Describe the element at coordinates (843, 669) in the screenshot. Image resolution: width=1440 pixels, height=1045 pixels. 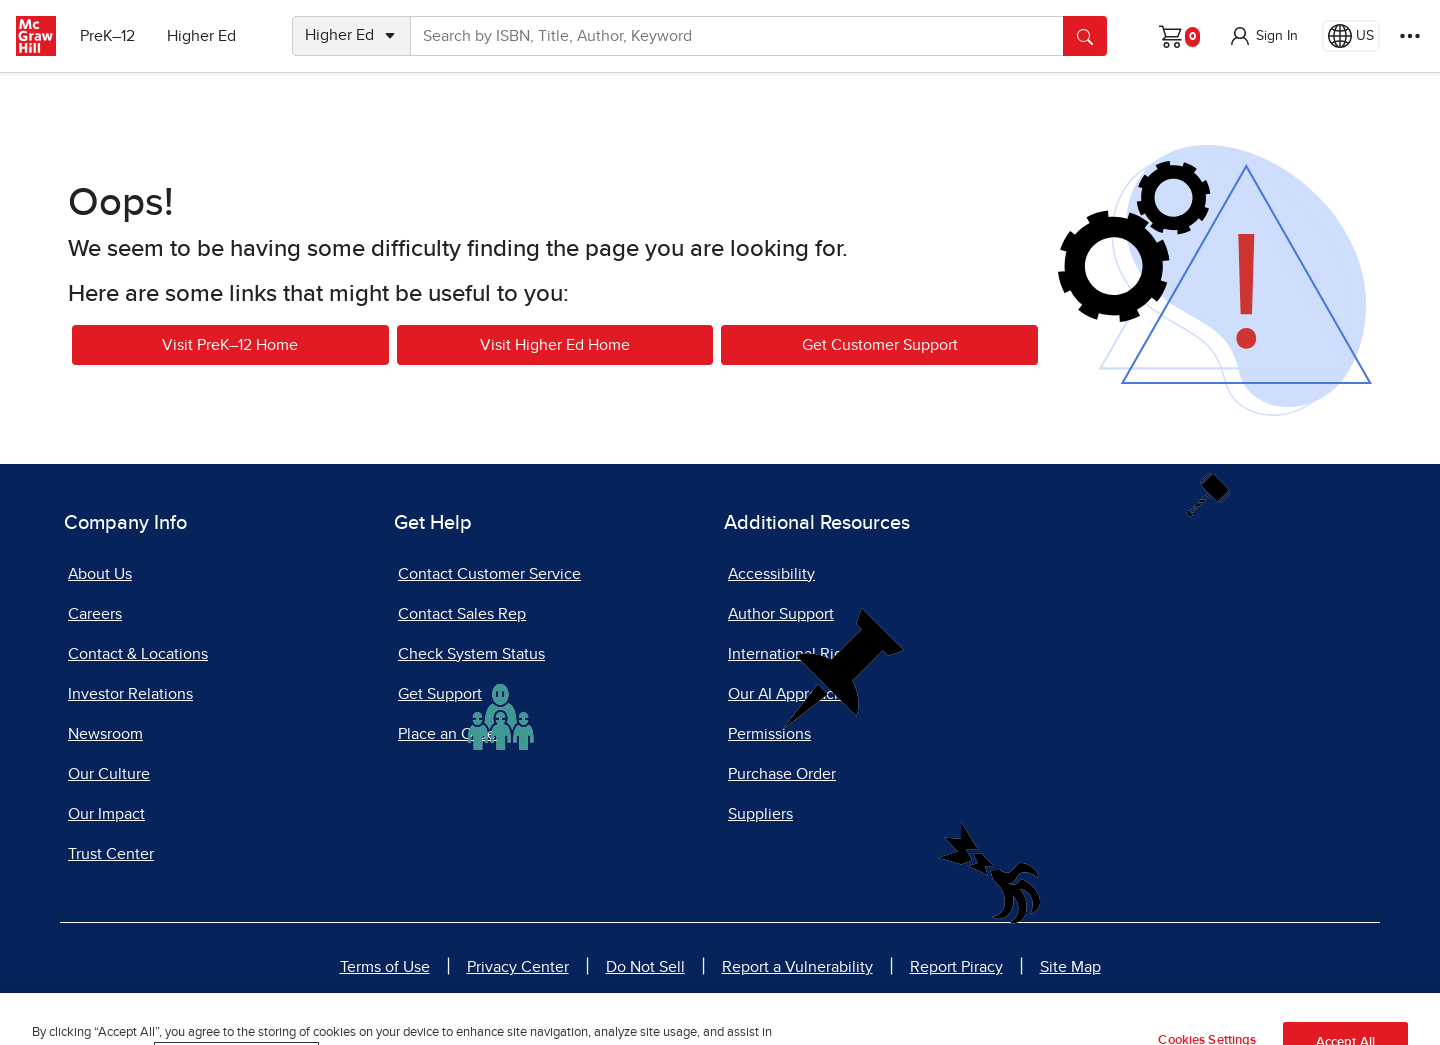
I see `pin an item to keep it visible` at that location.